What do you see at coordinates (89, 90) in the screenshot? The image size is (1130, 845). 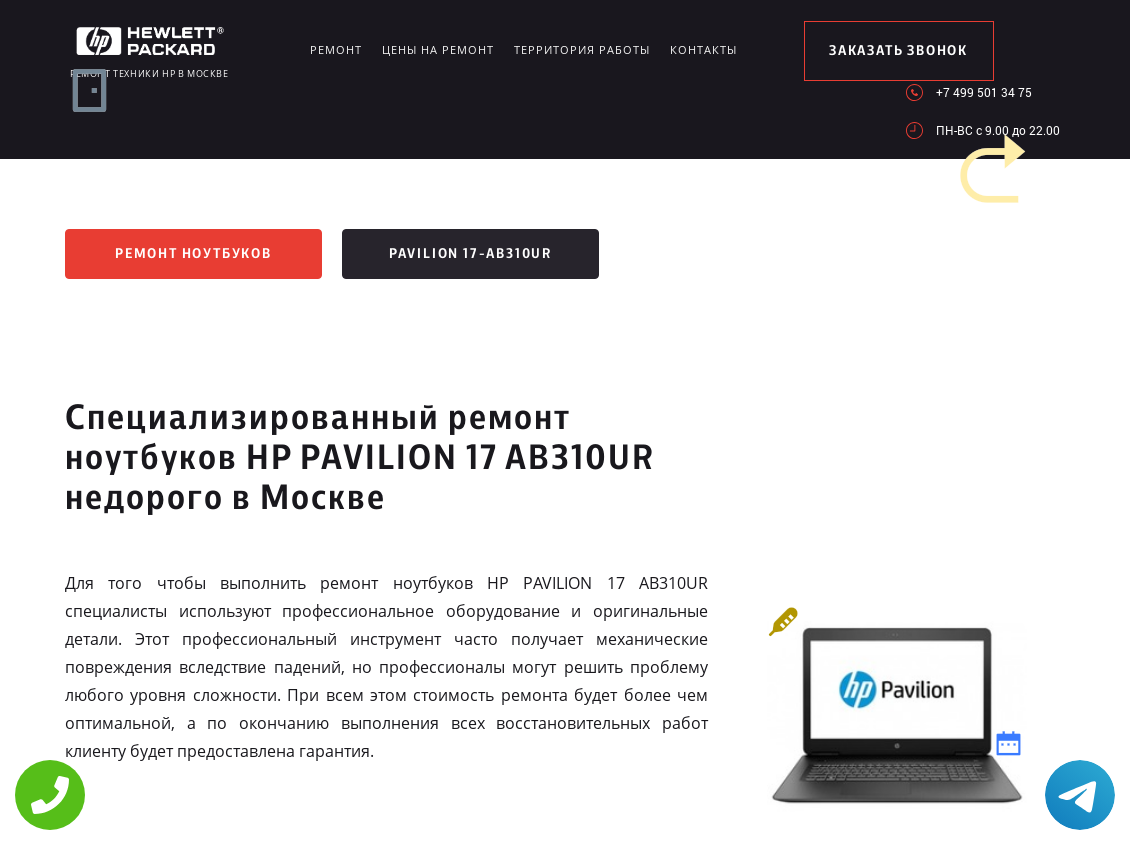 I see `exit or log out of the application` at bounding box center [89, 90].